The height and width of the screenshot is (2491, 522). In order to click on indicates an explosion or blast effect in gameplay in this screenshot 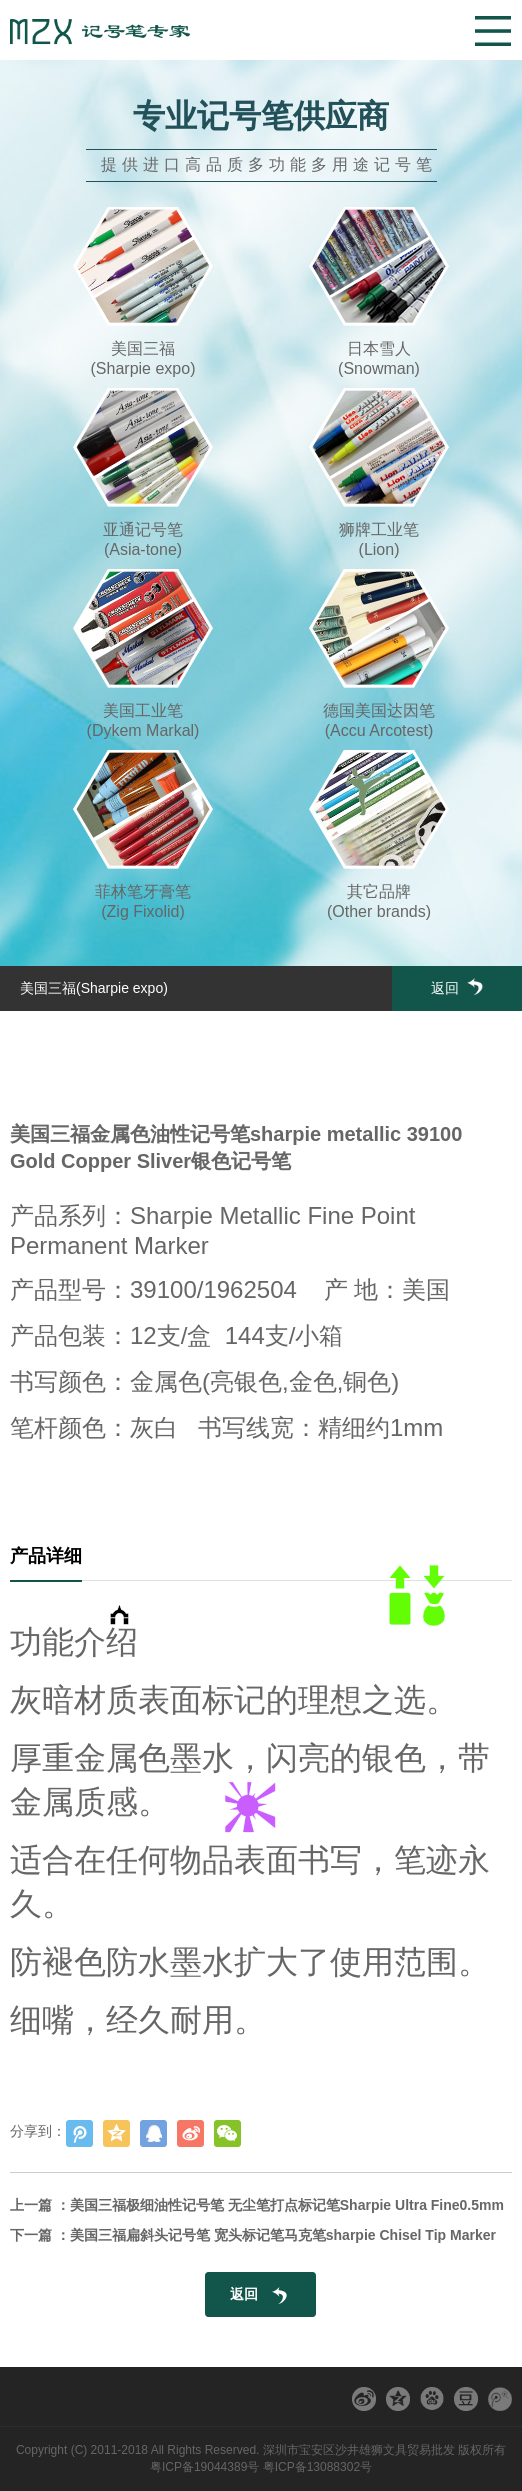, I will do `click(250, 1807)`.